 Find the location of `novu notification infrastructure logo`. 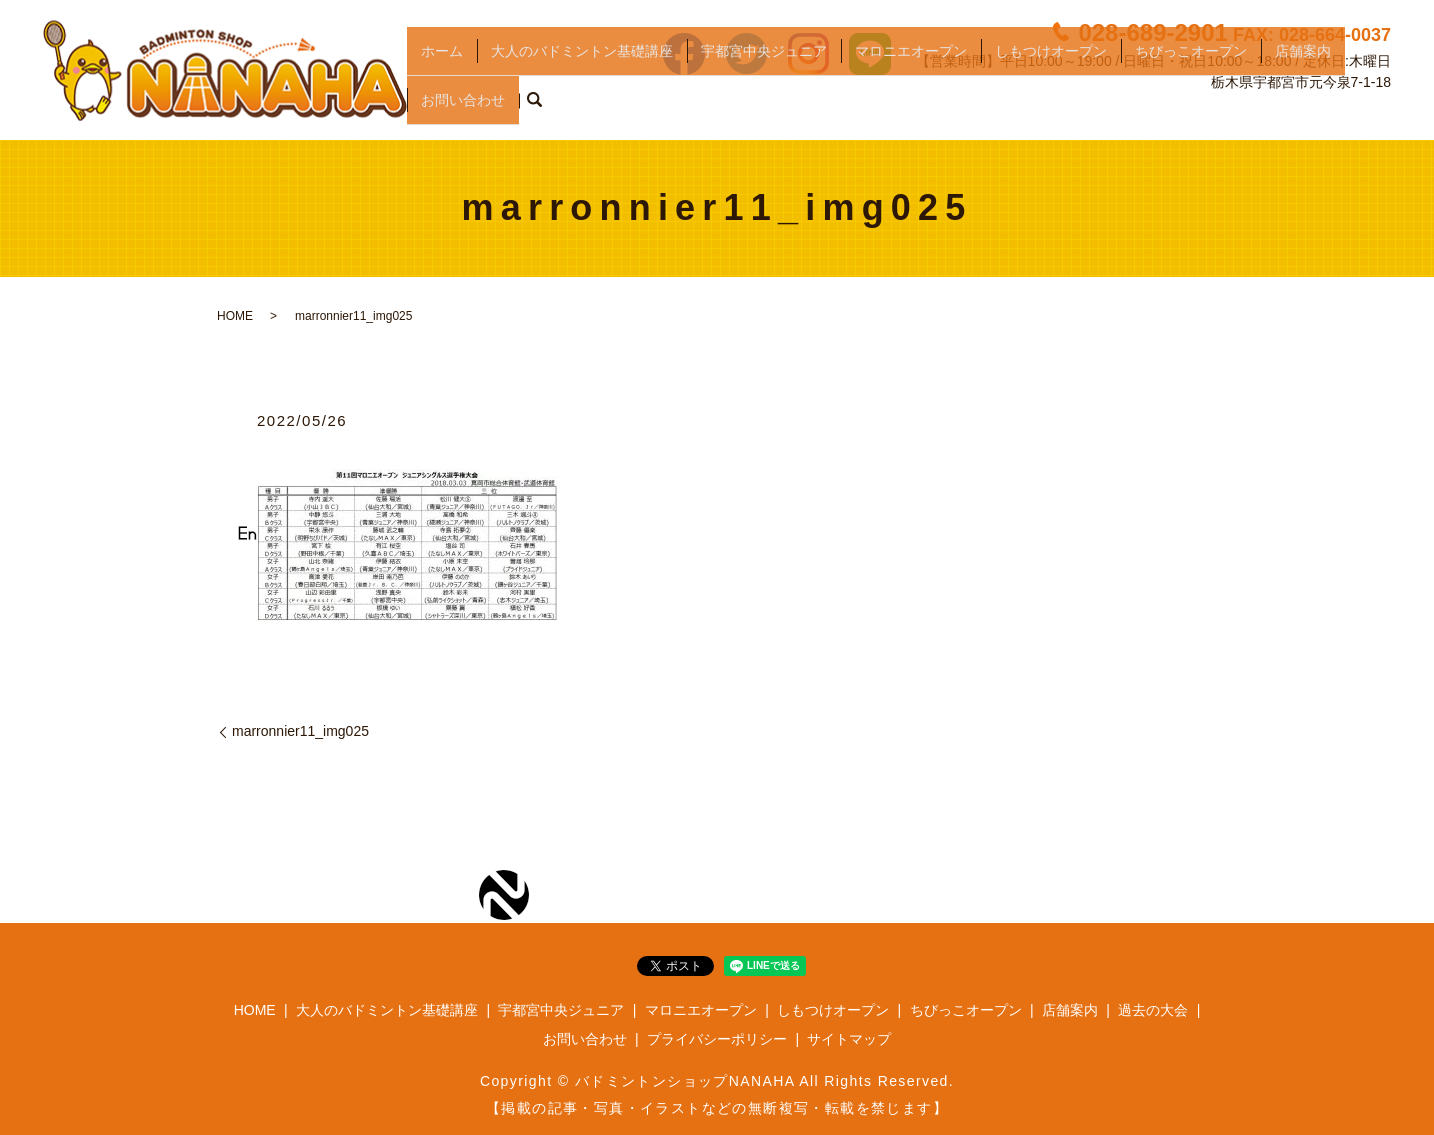

novu notification infrastructure logo is located at coordinates (504, 895).